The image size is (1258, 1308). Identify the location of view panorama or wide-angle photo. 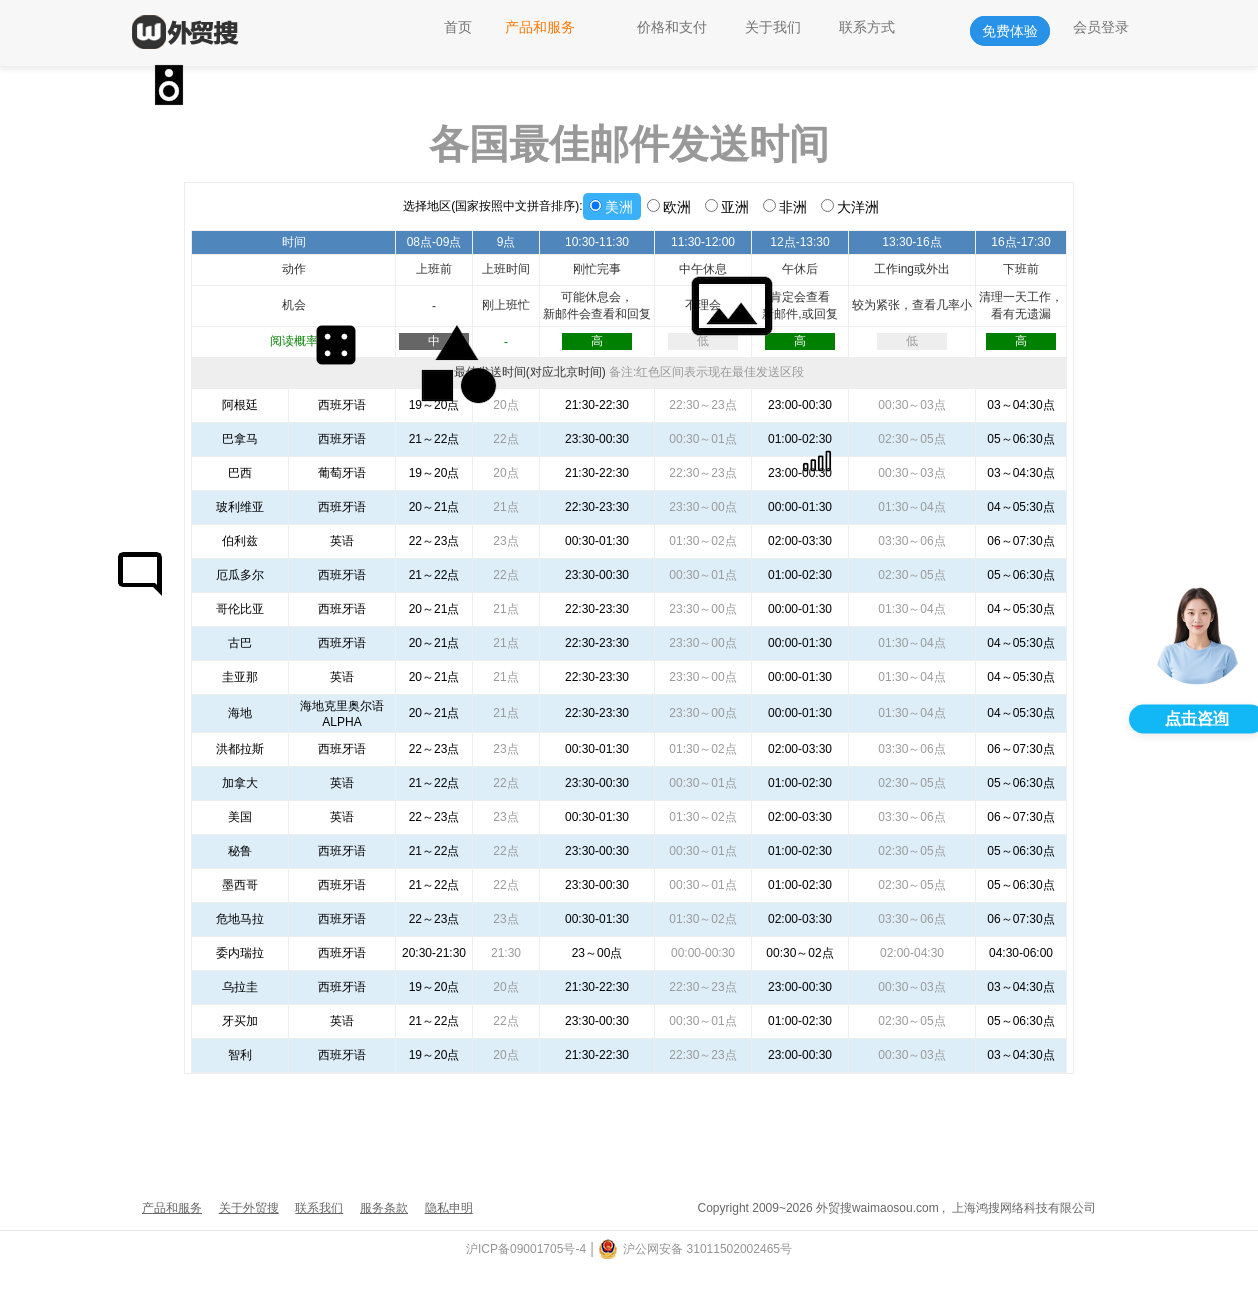
(732, 306).